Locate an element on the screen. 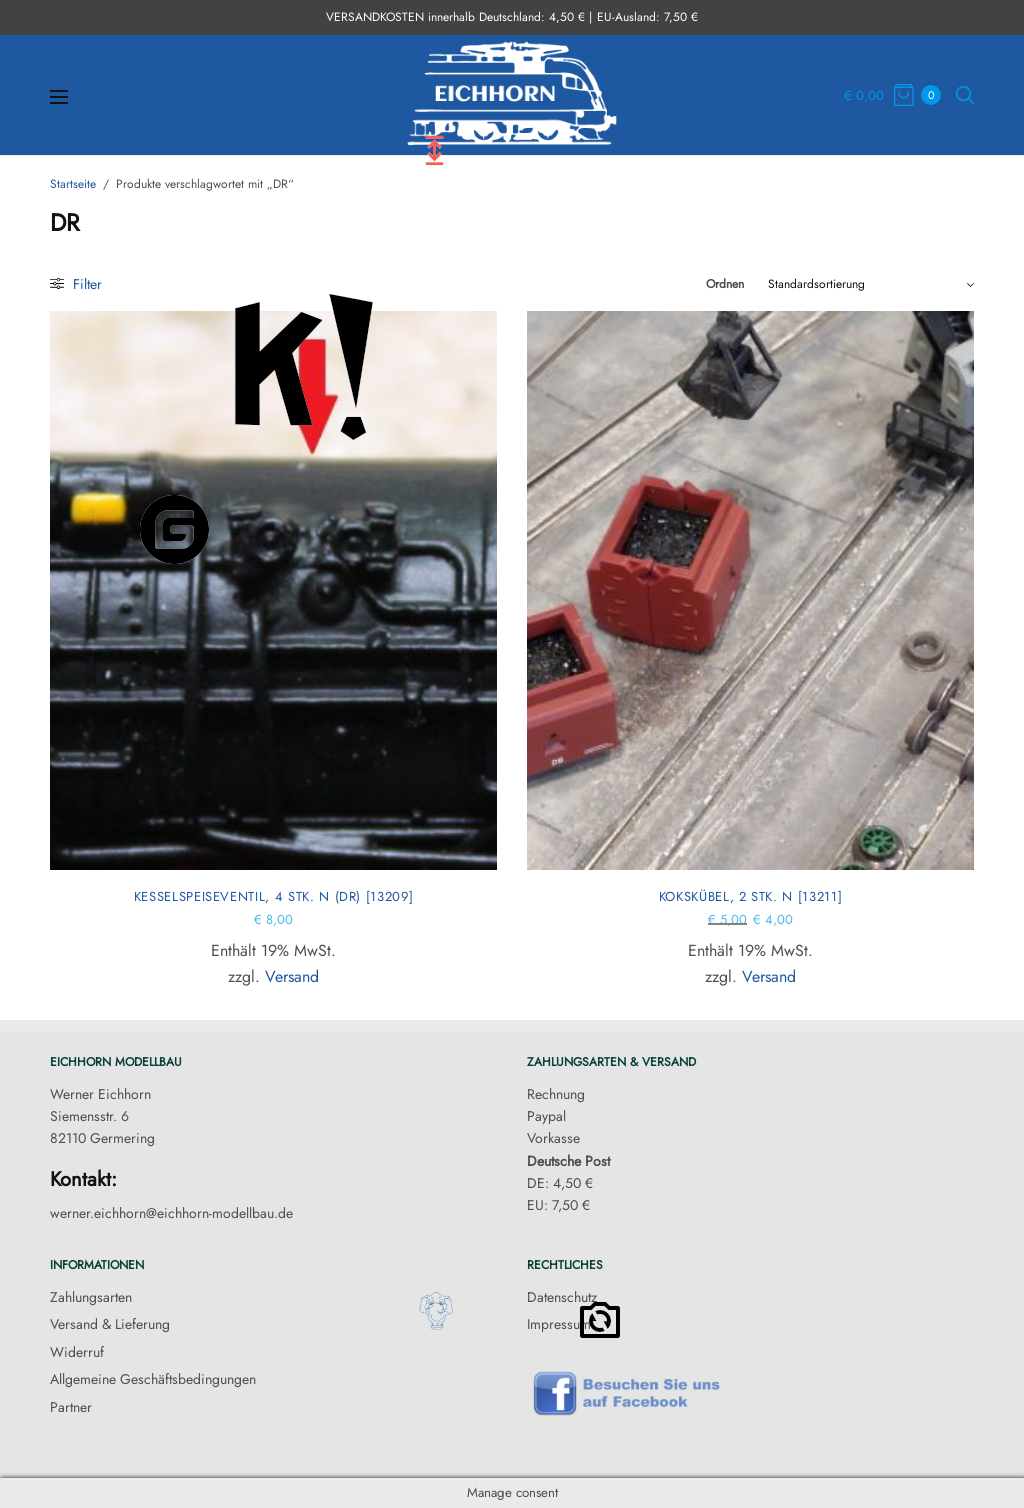  switch between front and rear camera is located at coordinates (600, 1320).